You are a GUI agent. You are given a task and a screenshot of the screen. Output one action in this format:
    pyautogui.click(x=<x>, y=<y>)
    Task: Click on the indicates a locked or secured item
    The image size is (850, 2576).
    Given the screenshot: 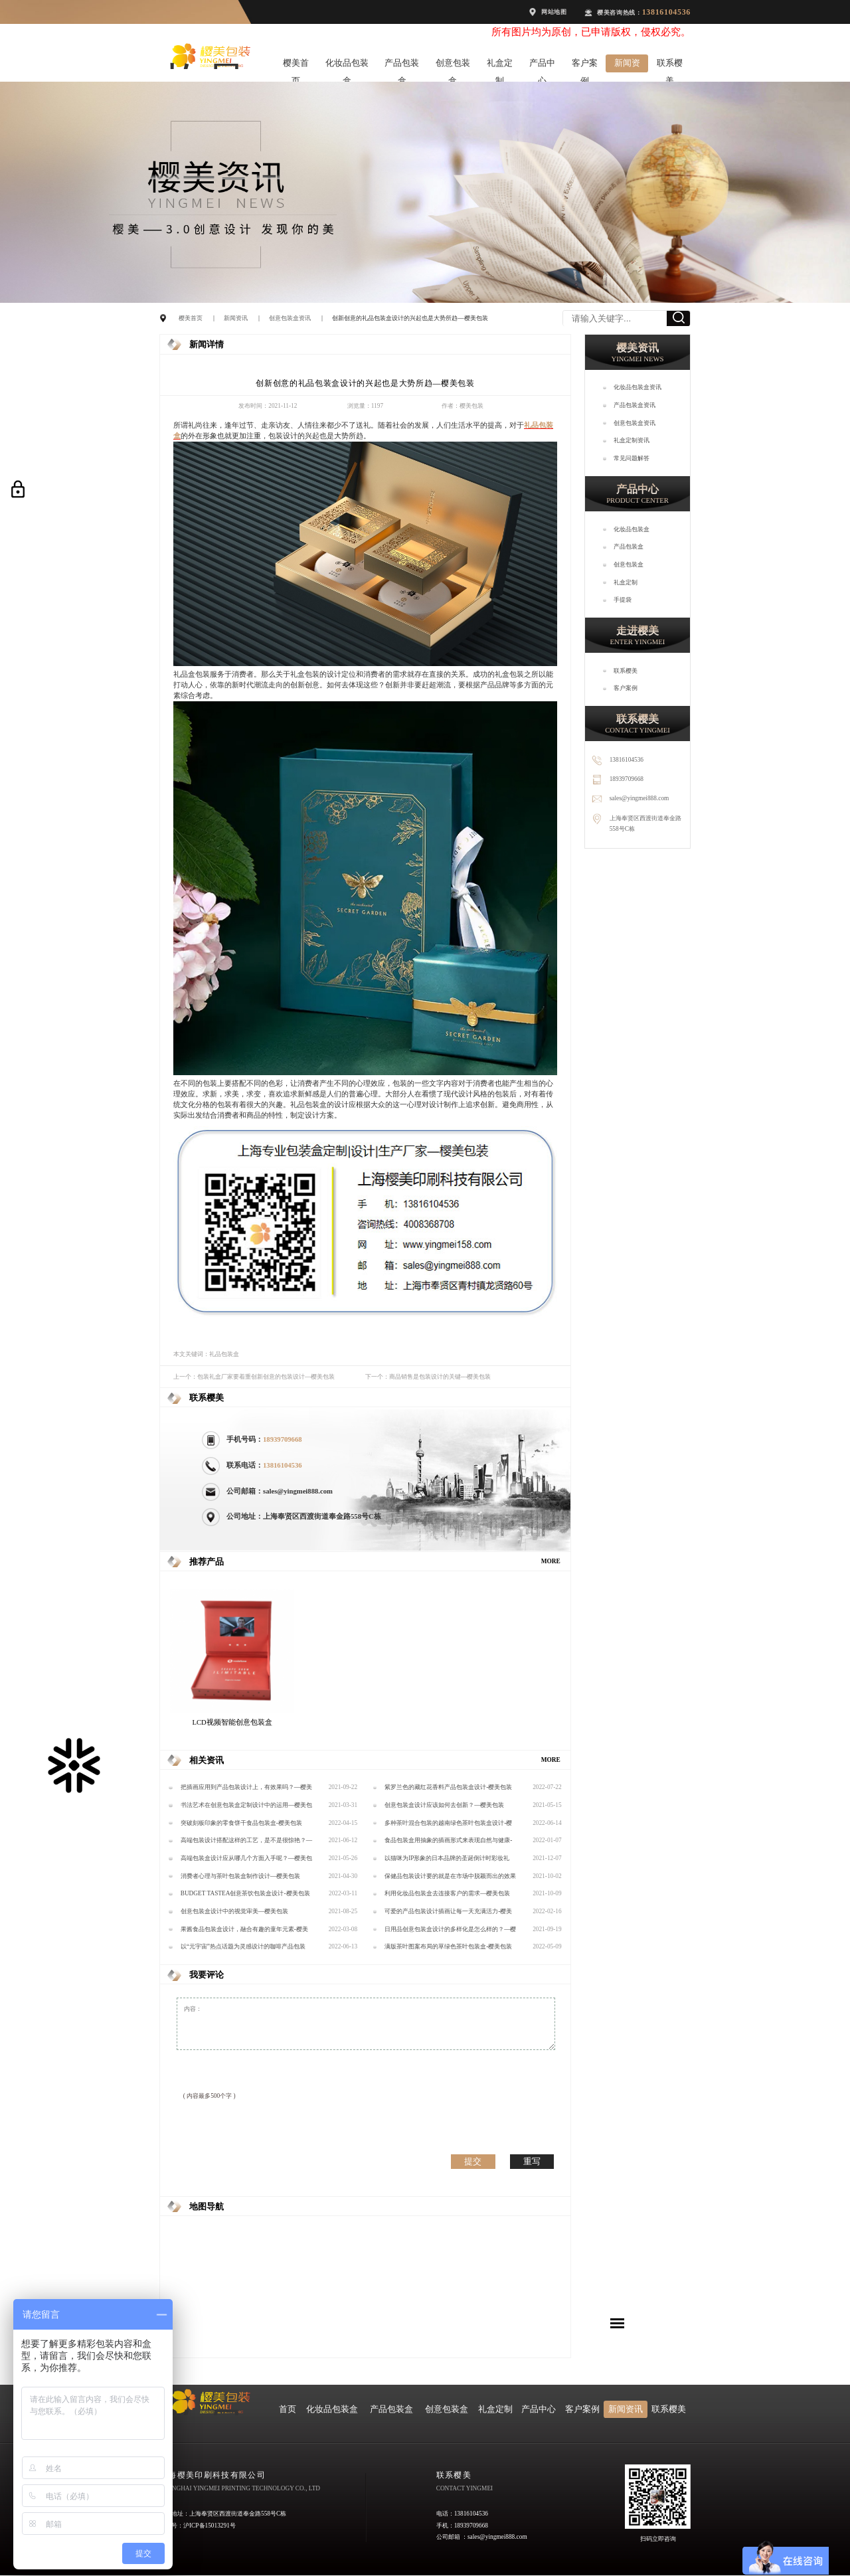 What is the action you would take?
    pyautogui.click(x=18, y=489)
    